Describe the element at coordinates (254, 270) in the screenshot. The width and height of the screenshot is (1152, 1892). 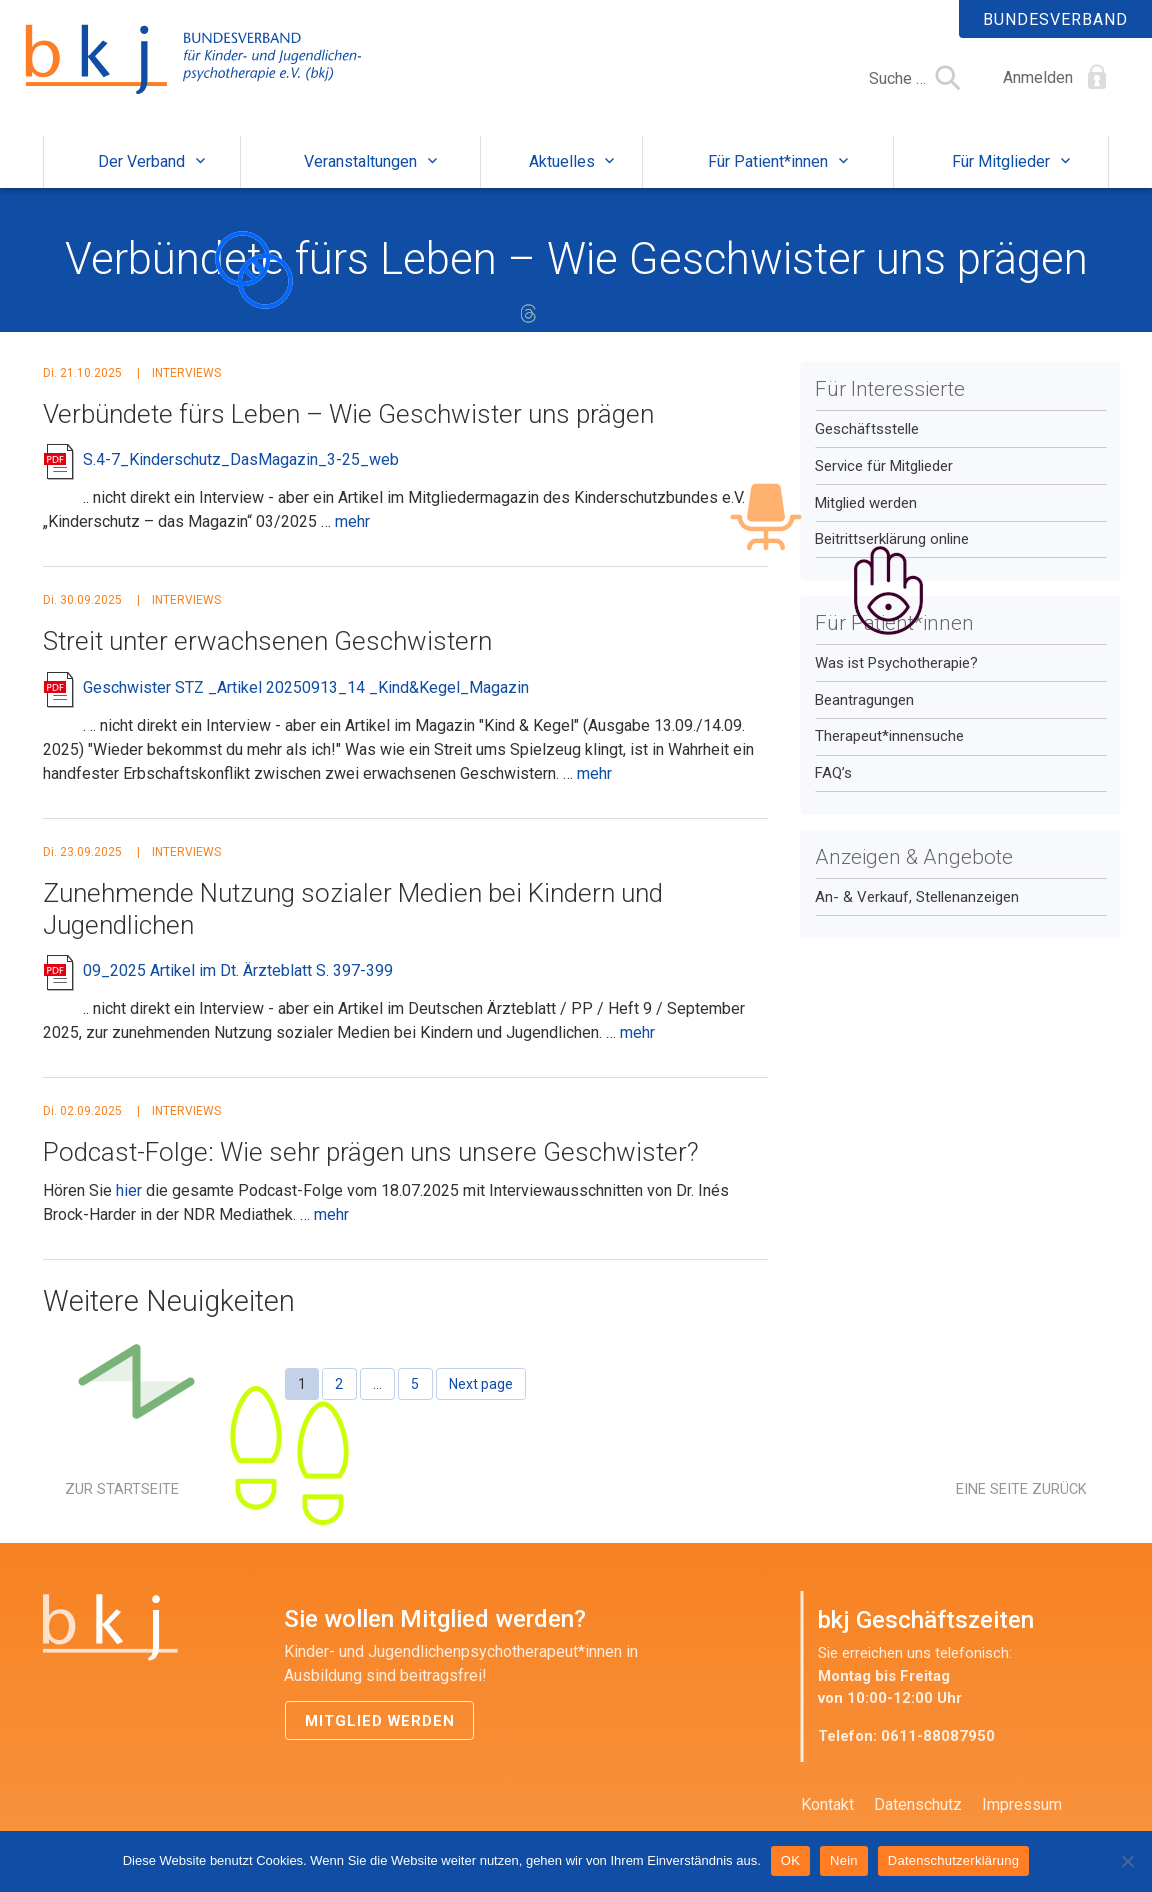
I see `intersect or merge two shapes` at that location.